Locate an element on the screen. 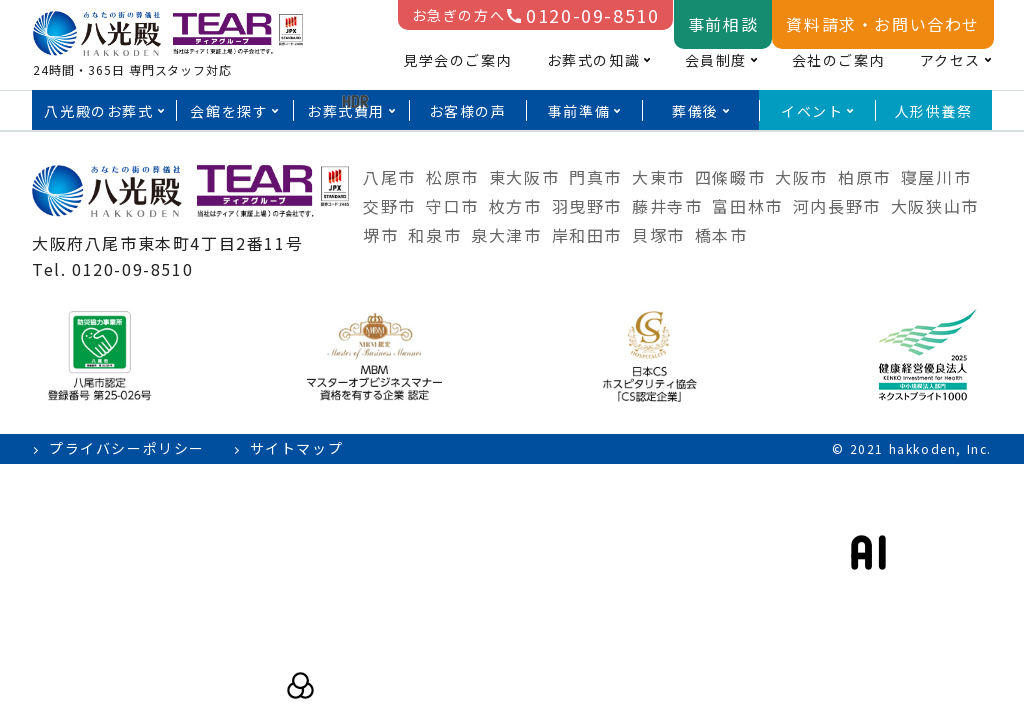 The image size is (1024, 720). access AI-powered features is located at coordinates (868, 552).